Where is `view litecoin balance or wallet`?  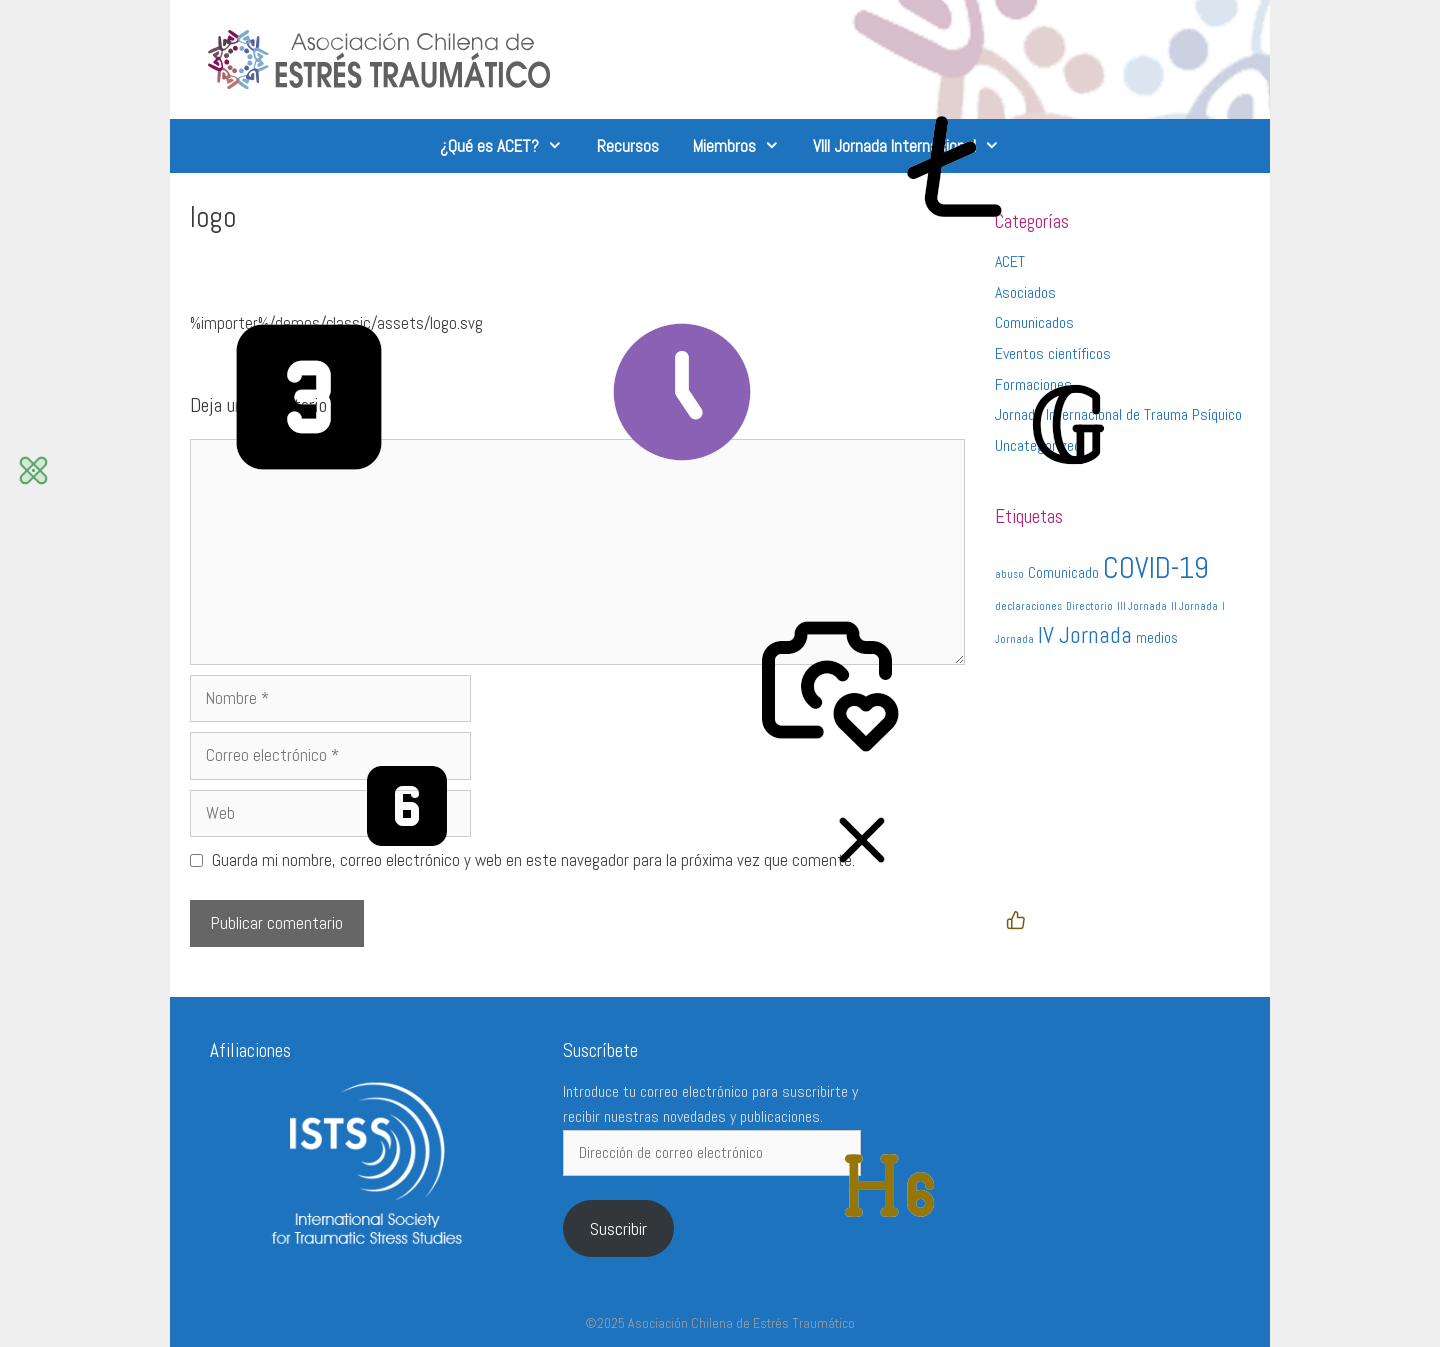
view litecoin balance or wallet is located at coordinates (957, 166).